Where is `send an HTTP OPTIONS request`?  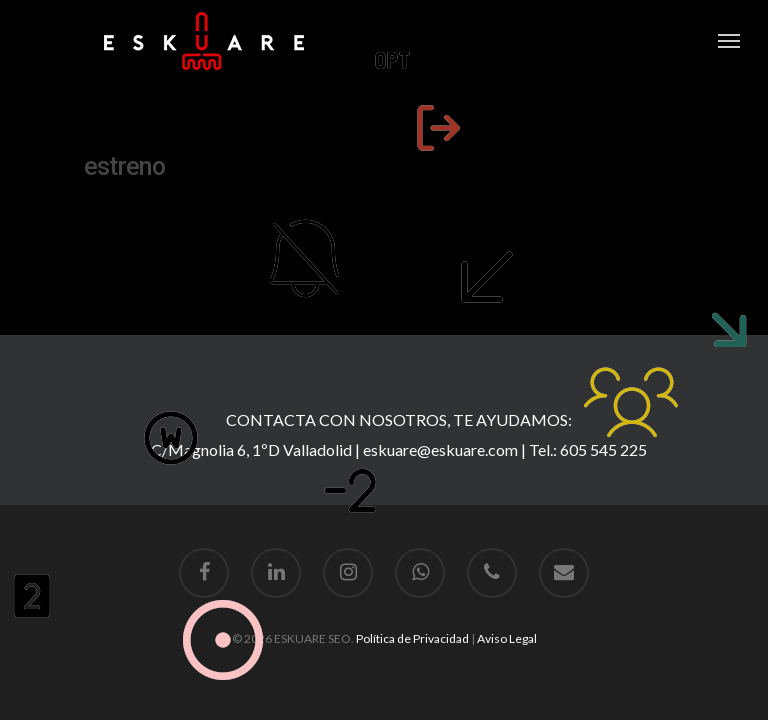 send an HTTP OPTIONS request is located at coordinates (392, 60).